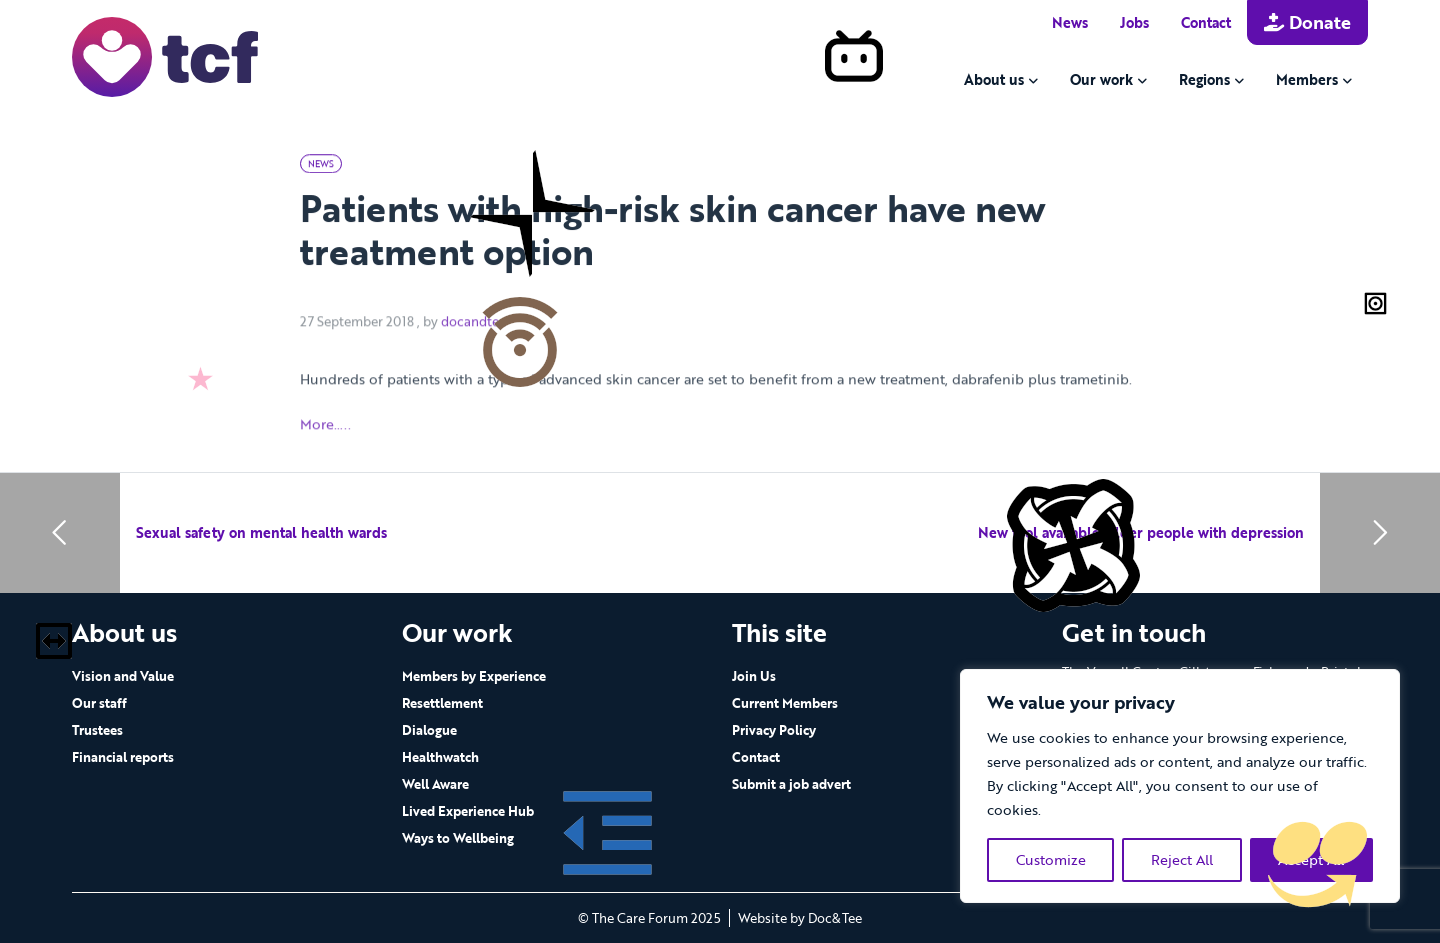 The image size is (1440, 943). What do you see at coordinates (1375, 303) in the screenshot?
I see `adjust speaker or audio output settings` at bounding box center [1375, 303].